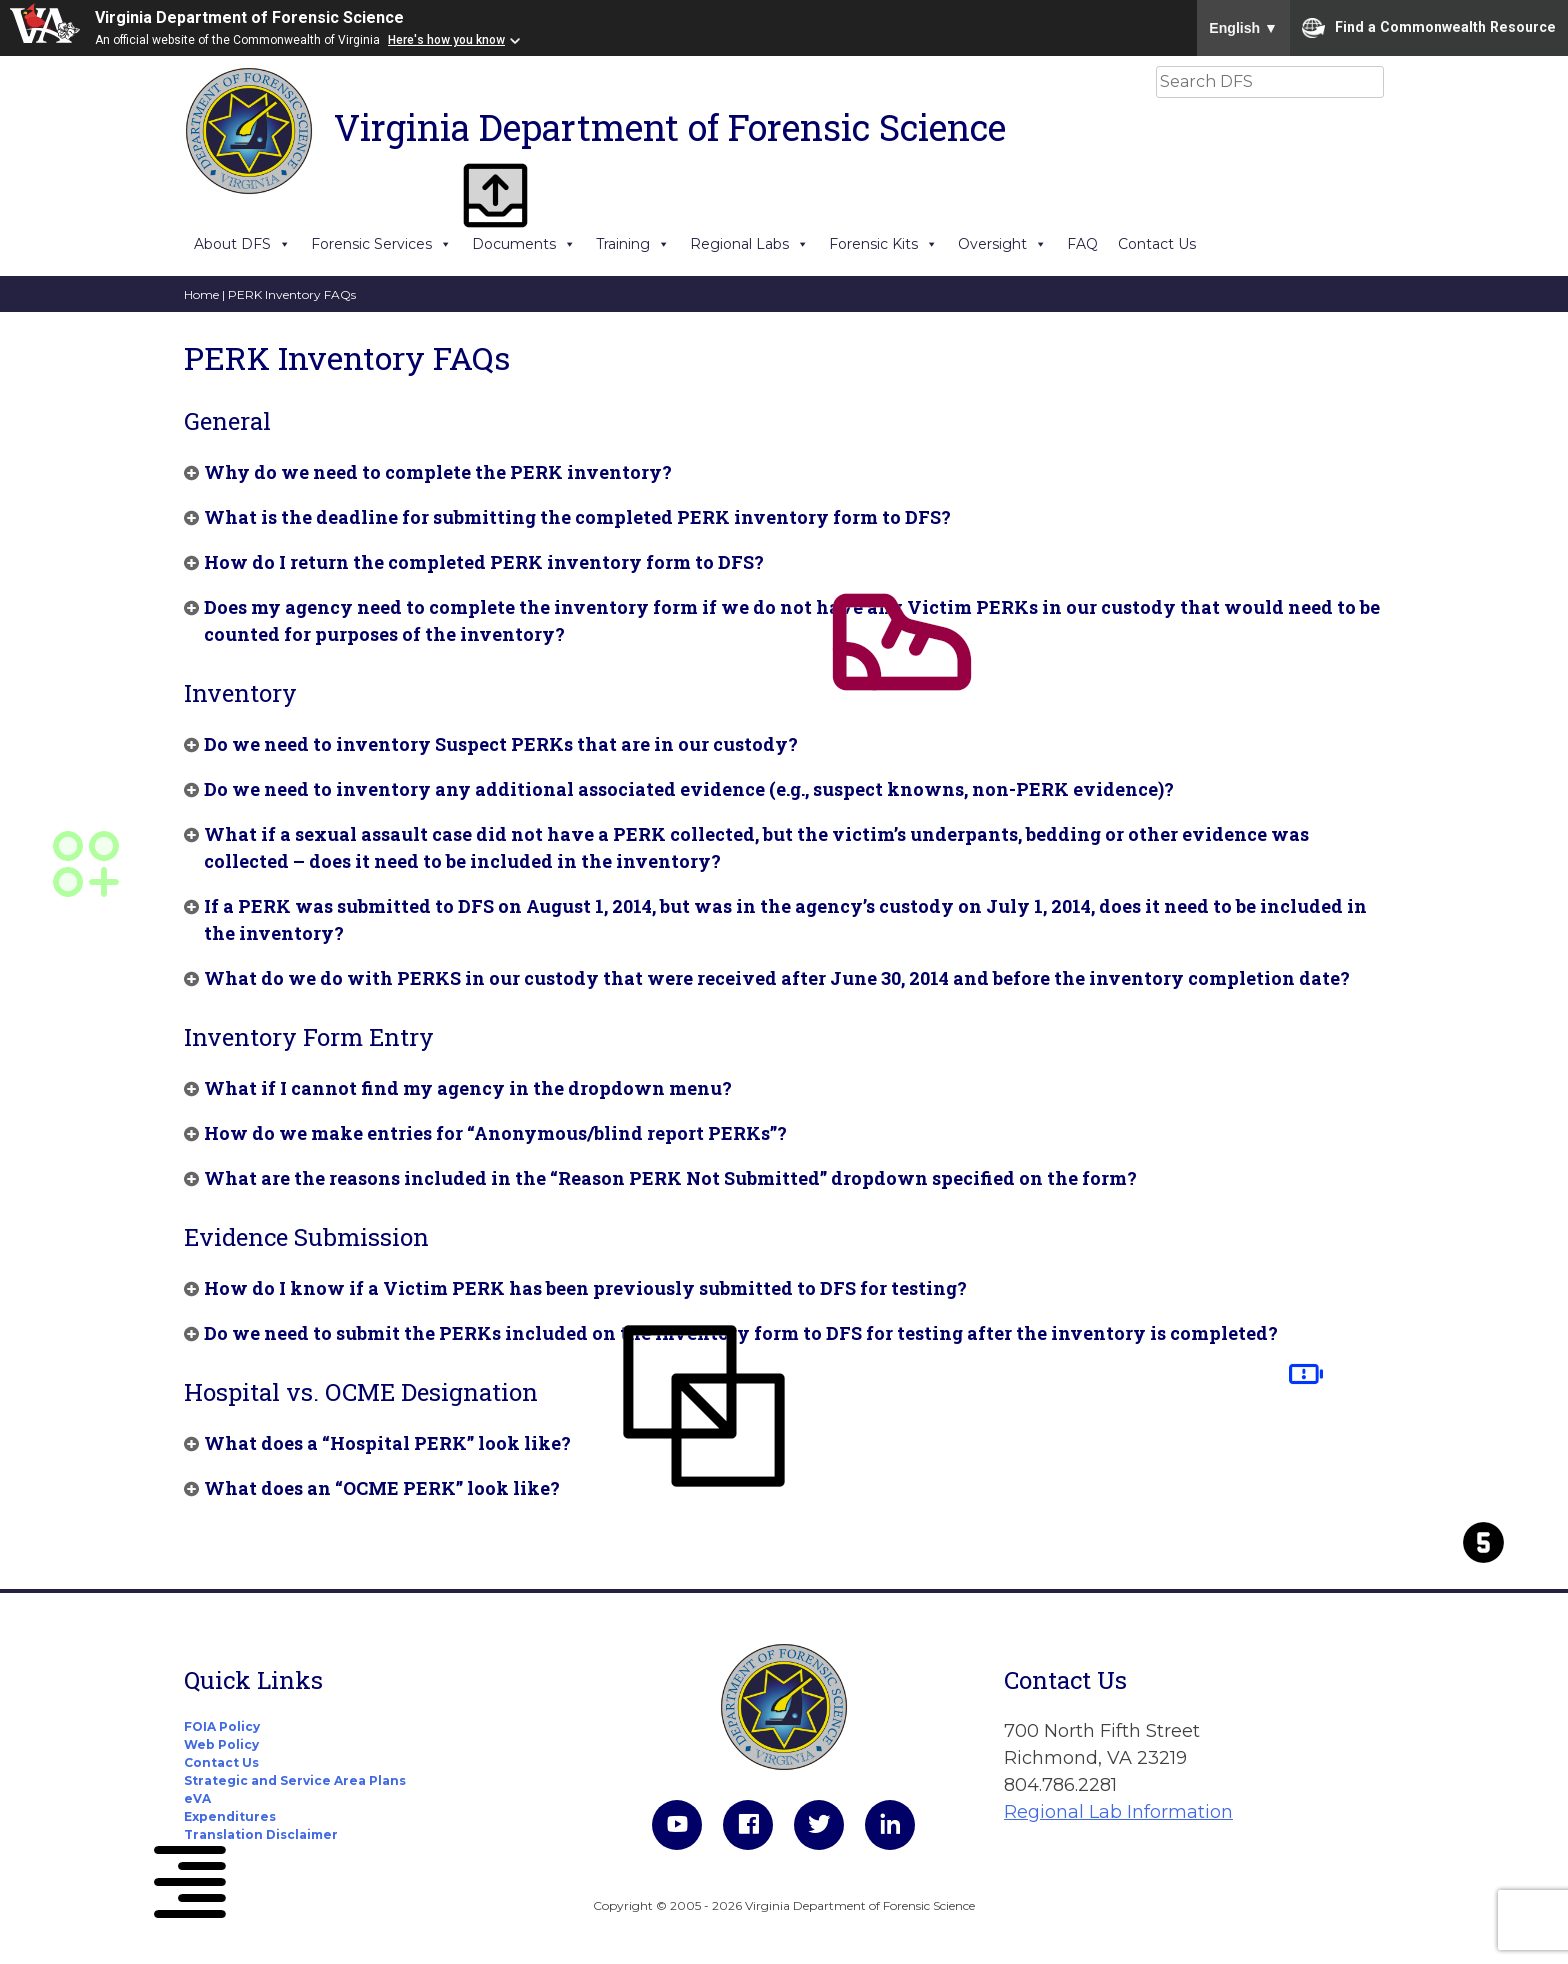 This screenshot has height=1964, width=1568. I want to click on indicates step 5 in a multi-step process, so click(1483, 1542).